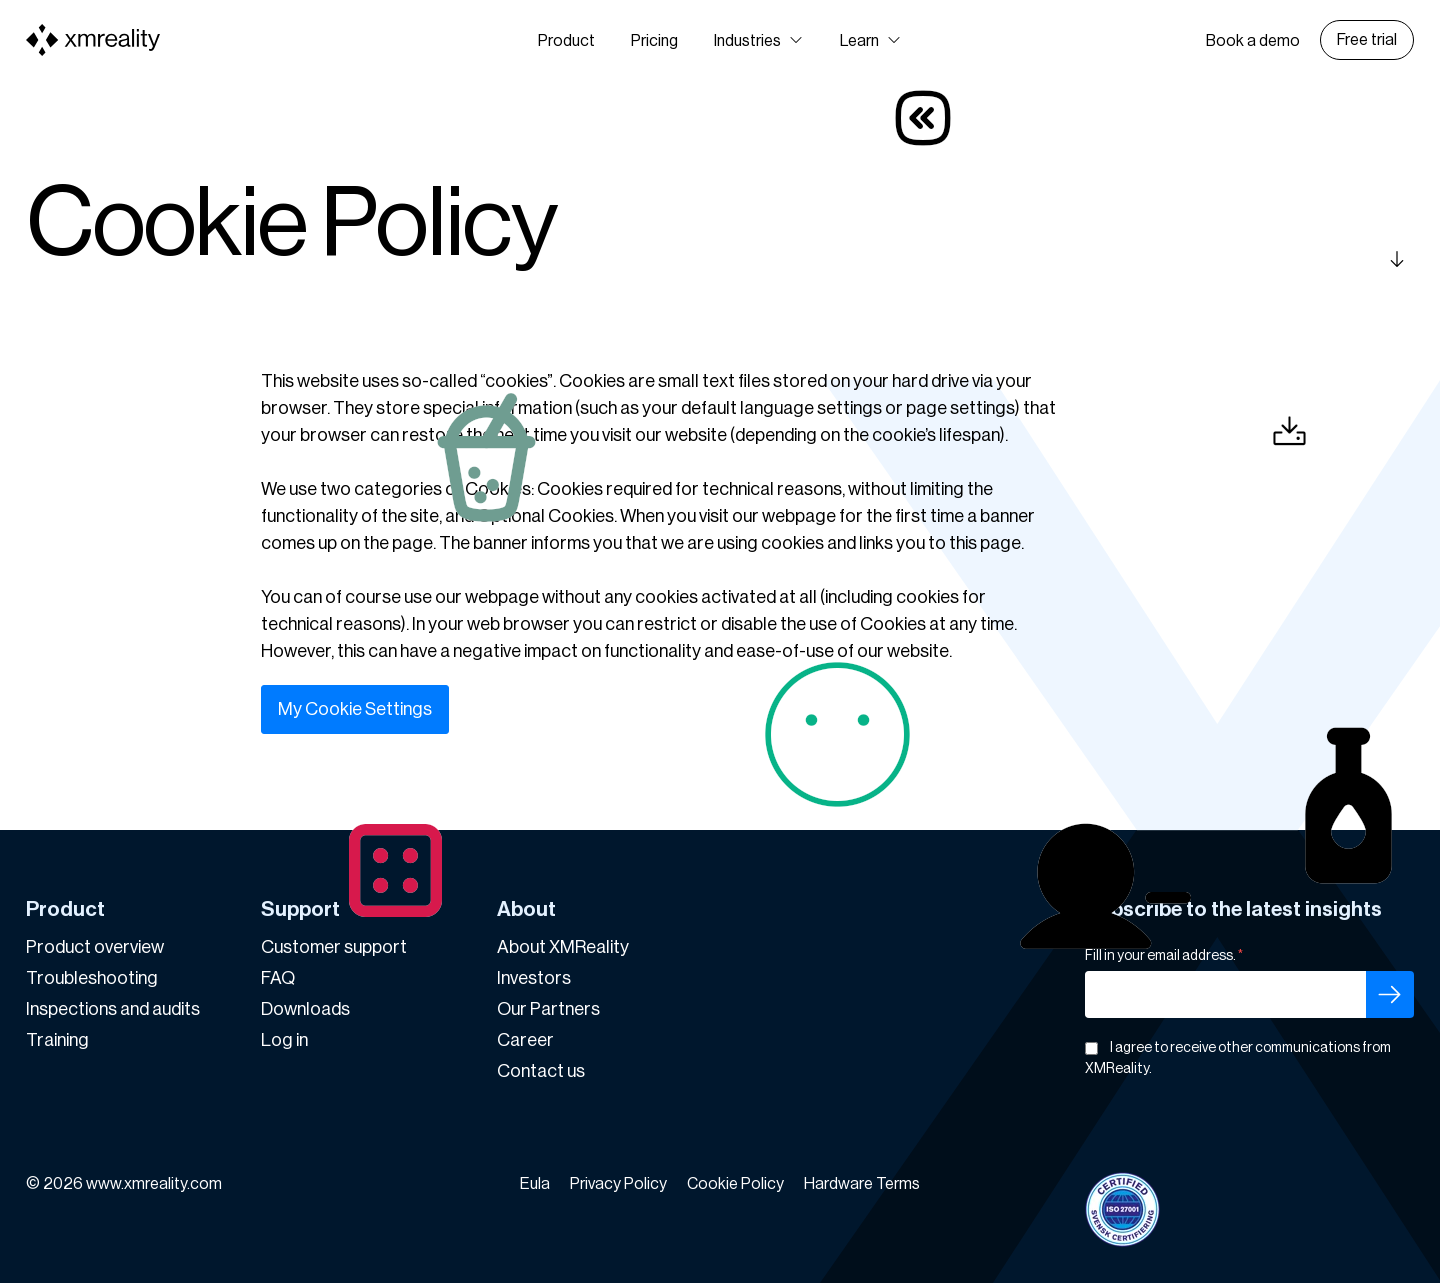 Image resolution: width=1440 pixels, height=1283 pixels. I want to click on order bubble tea or boba drinks, so click(486, 460).